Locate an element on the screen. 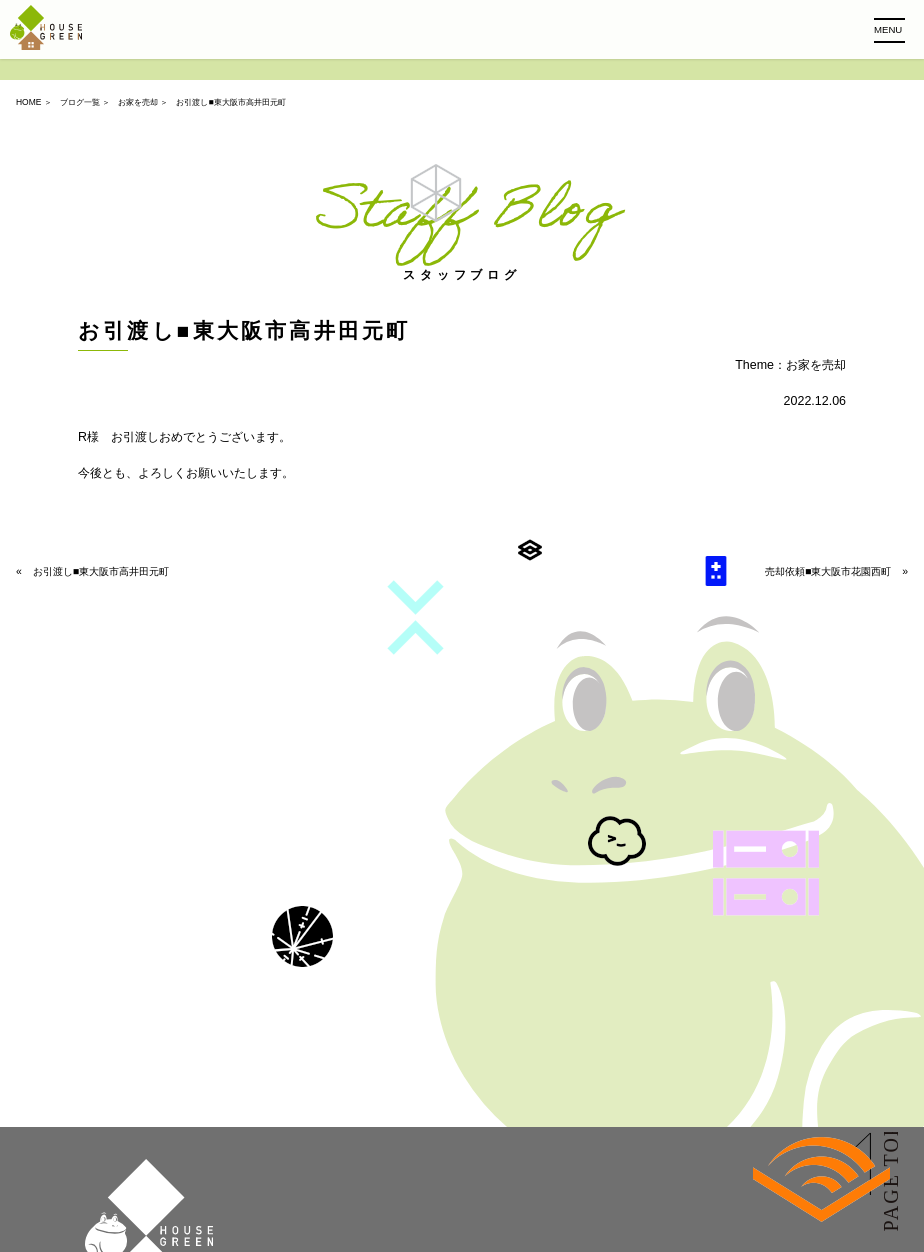 This screenshot has width=924, height=1252. vfairs virtual events platform logo is located at coordinates (436, 193).